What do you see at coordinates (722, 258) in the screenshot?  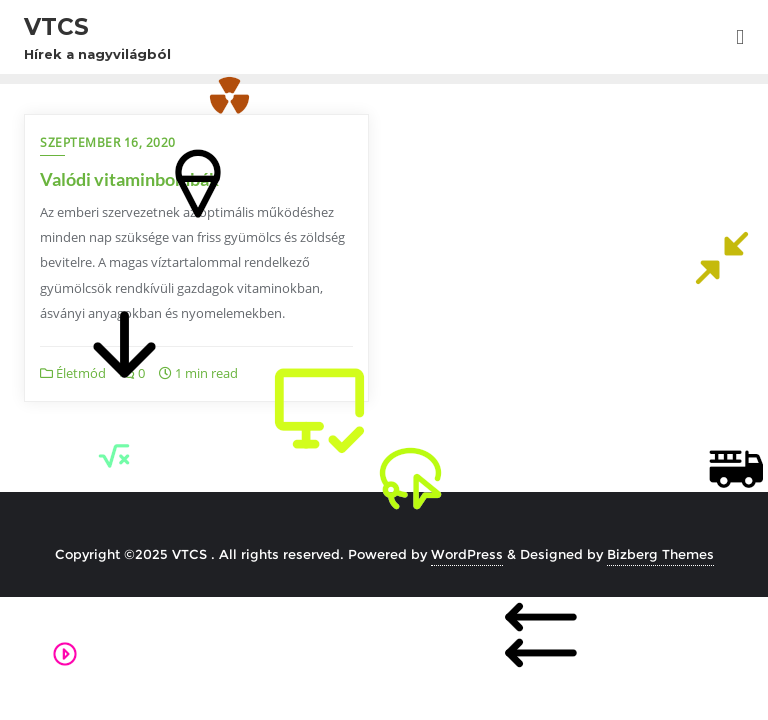 I see `minimize or collapse content` at bounding box center [722, 258].